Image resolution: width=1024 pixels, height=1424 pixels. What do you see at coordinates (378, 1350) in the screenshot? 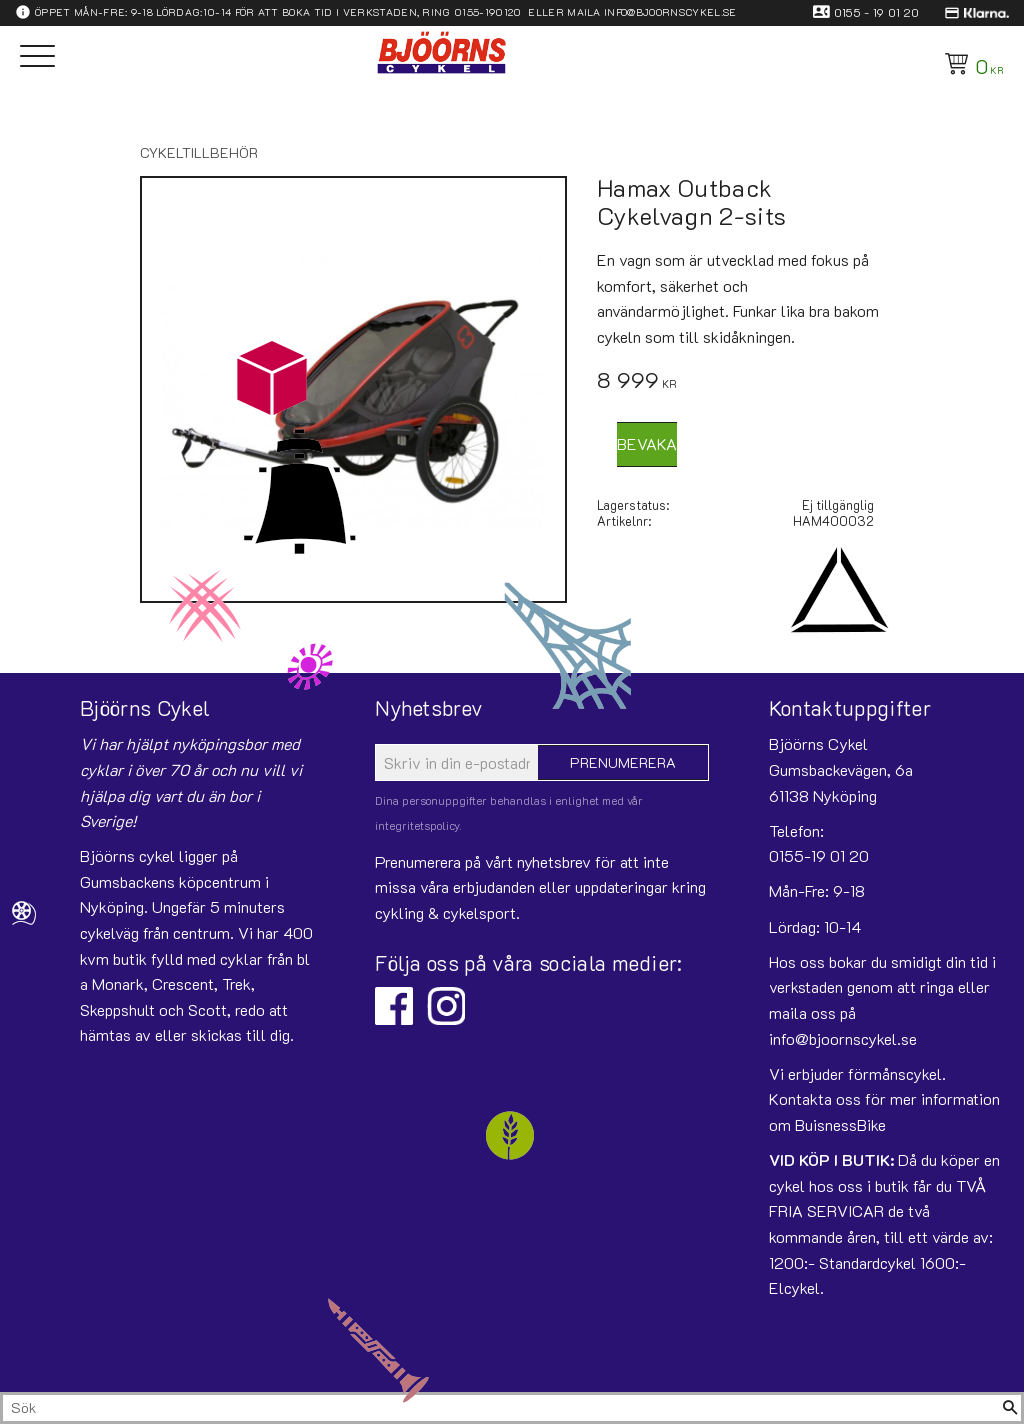
I see `select clarinet as your instrument` at bounding box center [378, 1350].